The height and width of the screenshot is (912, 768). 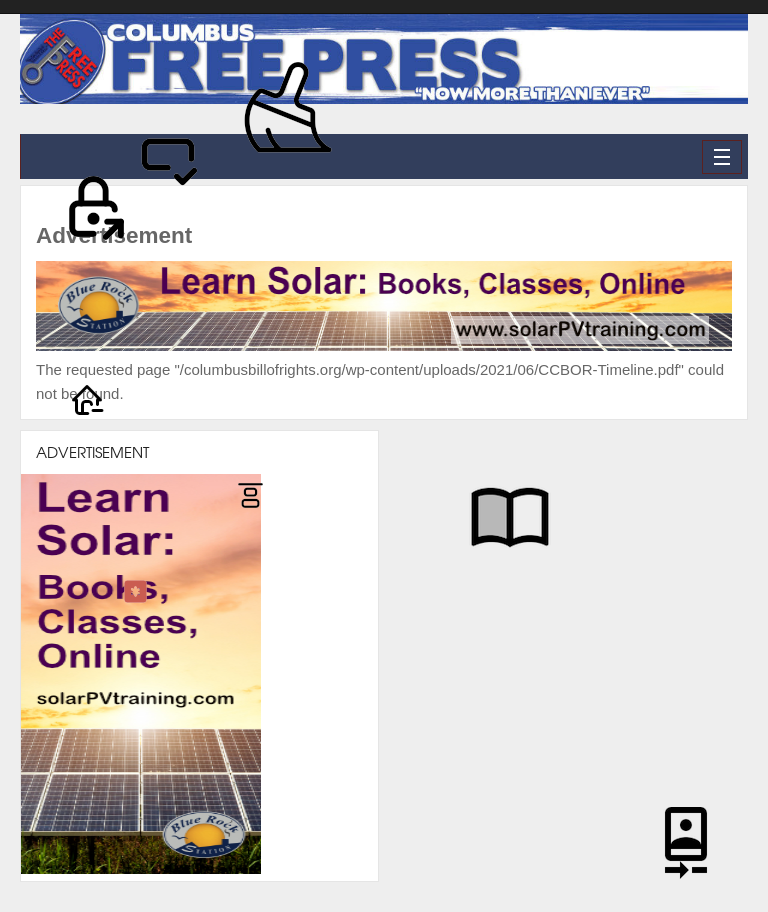 I want to click on remove a property from your saved homes, so click(x=87, y=400).